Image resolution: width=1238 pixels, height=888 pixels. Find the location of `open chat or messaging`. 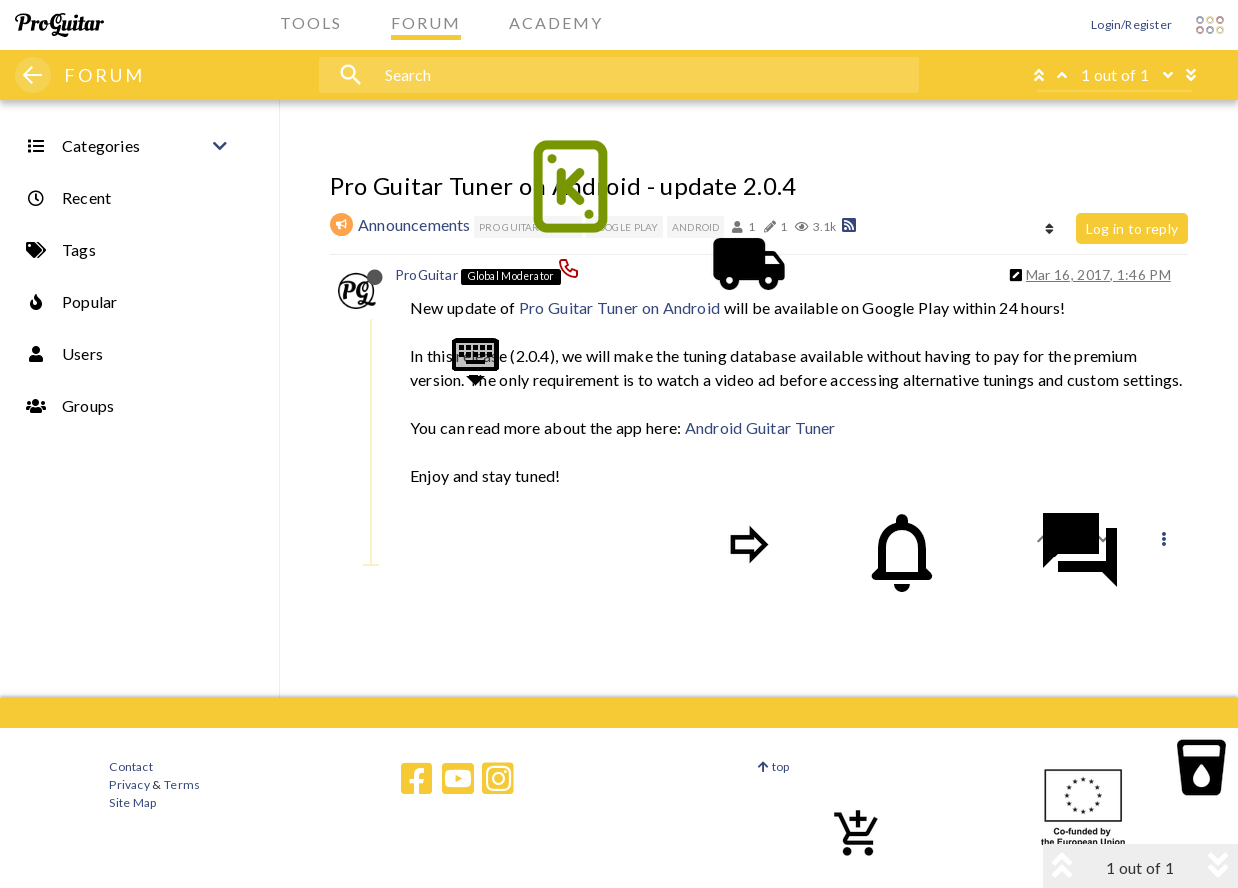

open chat or messaging is located at coordinates (1080, 550).